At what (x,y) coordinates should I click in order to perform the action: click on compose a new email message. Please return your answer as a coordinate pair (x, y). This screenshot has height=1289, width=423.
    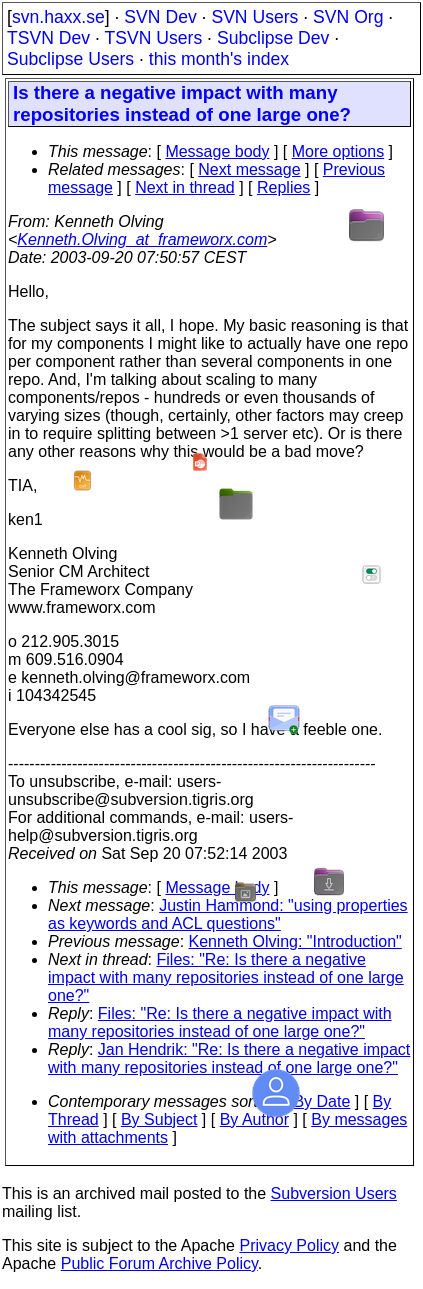
    Looking at the image, I should click on (284, 718).